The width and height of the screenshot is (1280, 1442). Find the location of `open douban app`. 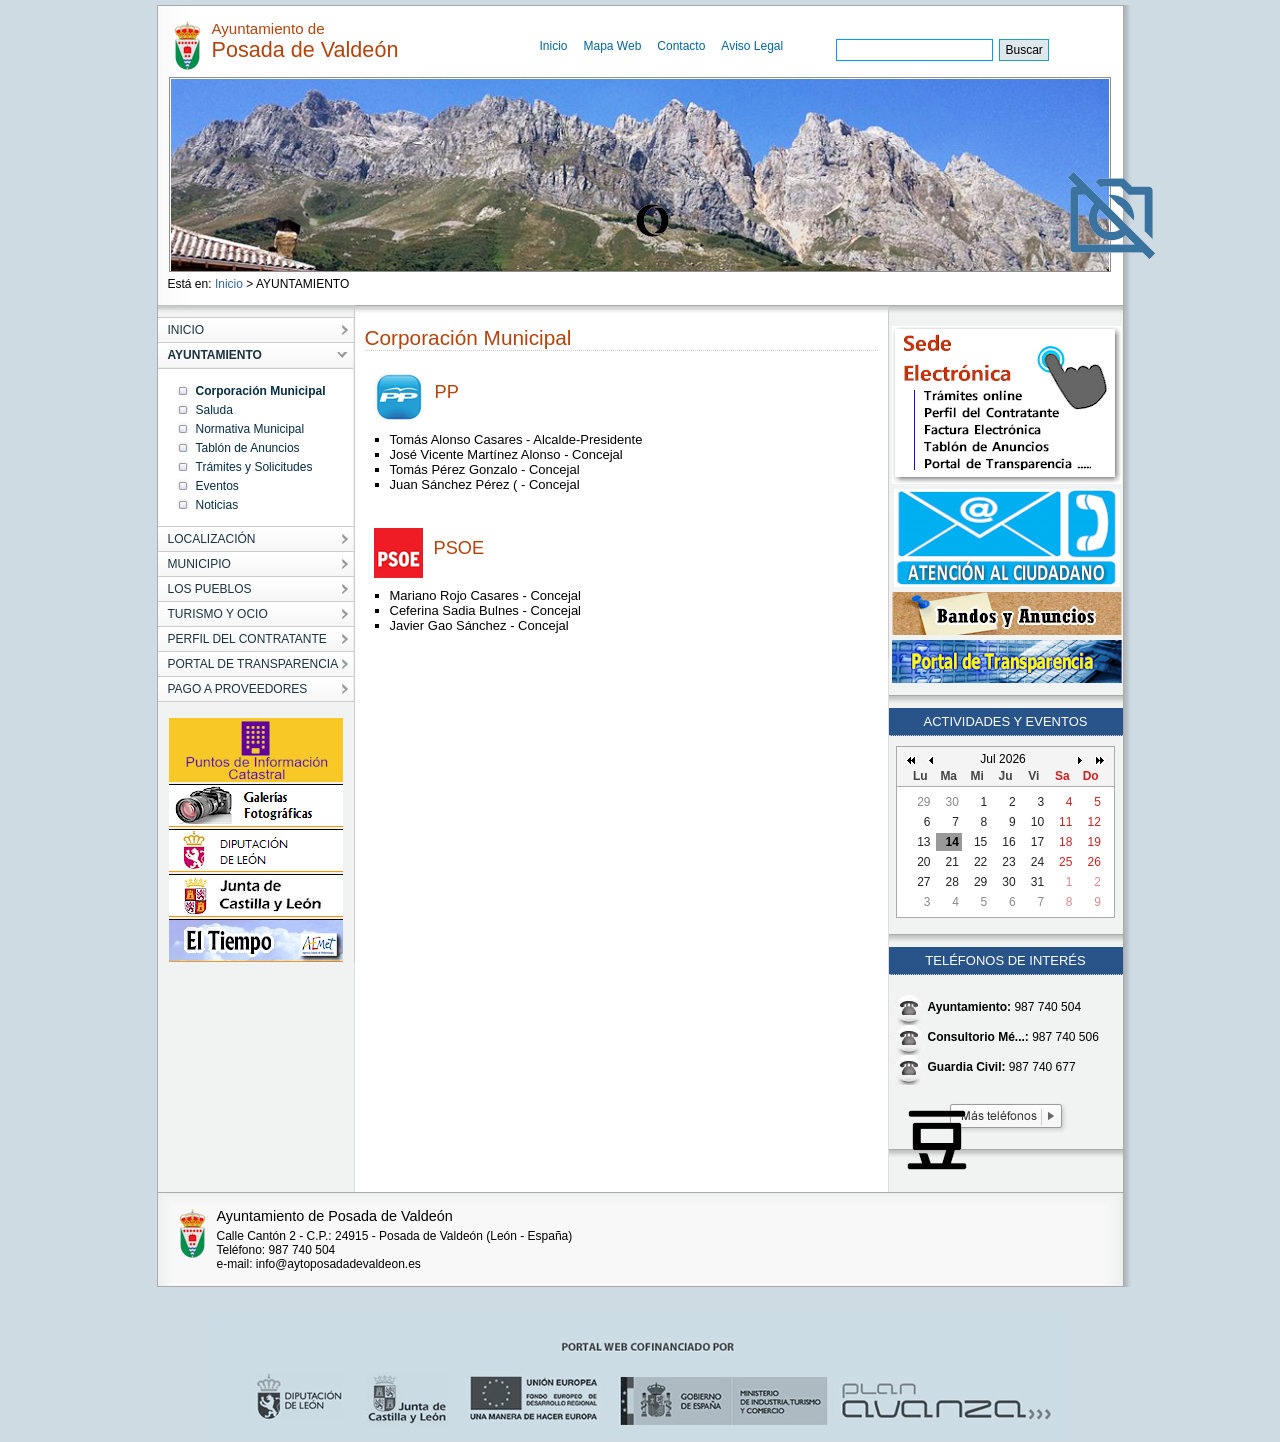

open douban app is located at coordinates (937, 1140).